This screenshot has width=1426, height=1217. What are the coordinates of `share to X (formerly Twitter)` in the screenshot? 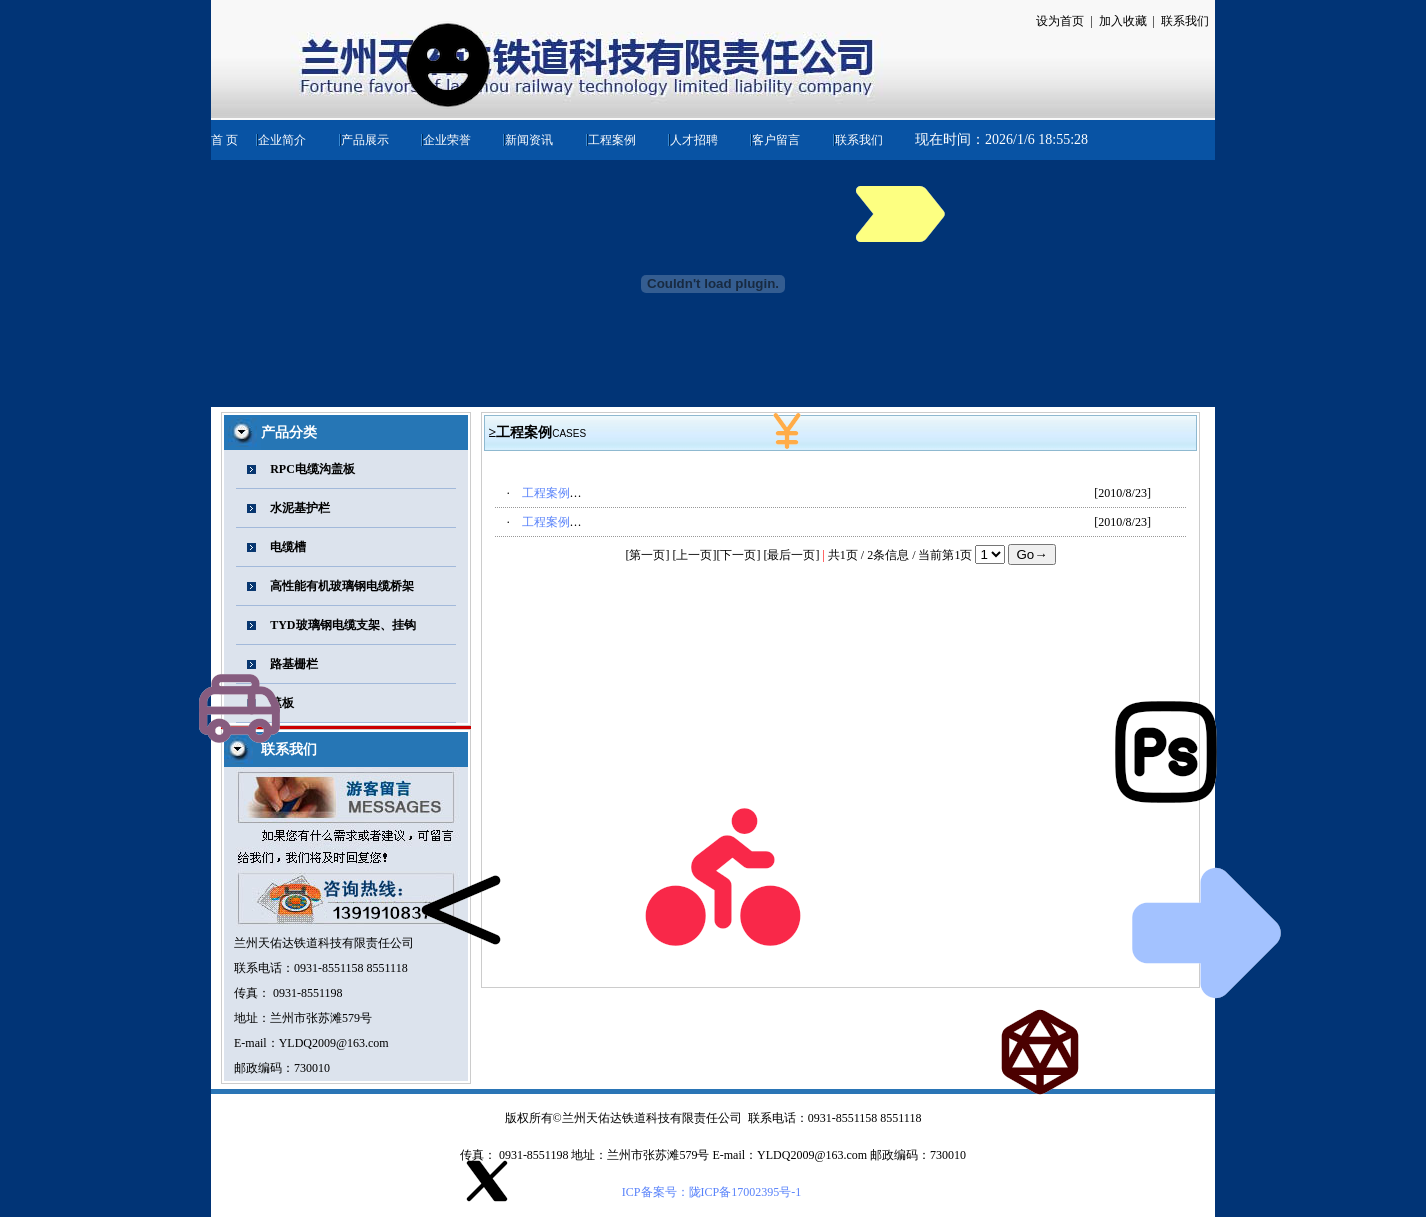 It's located at (487, 1181).